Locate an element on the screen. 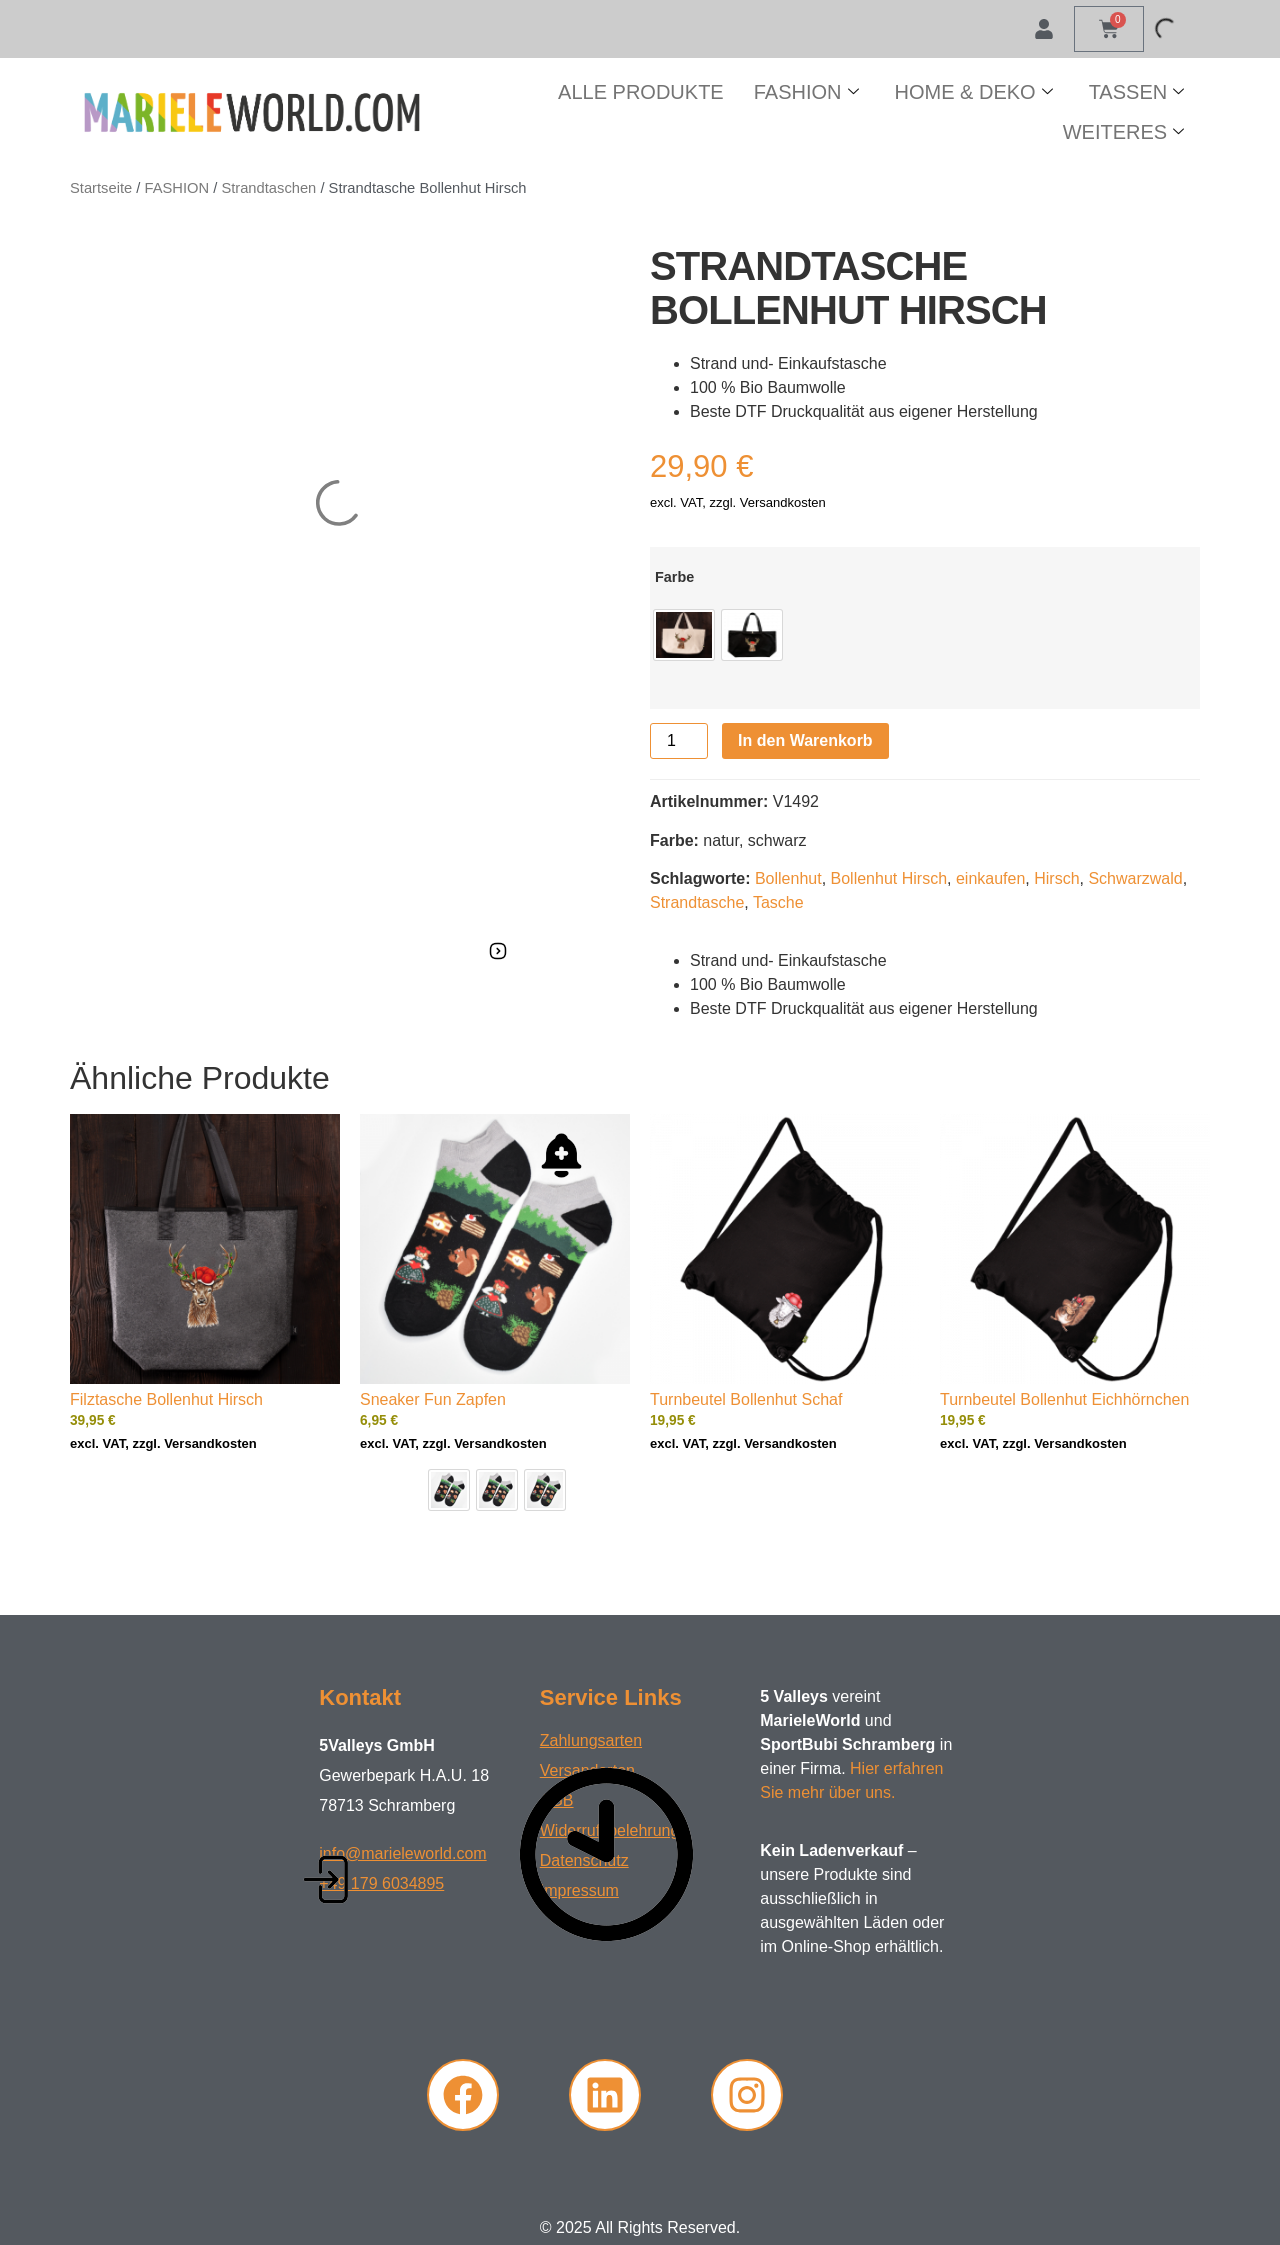  add a new notification or alert is located at coordinates (561, 1155).